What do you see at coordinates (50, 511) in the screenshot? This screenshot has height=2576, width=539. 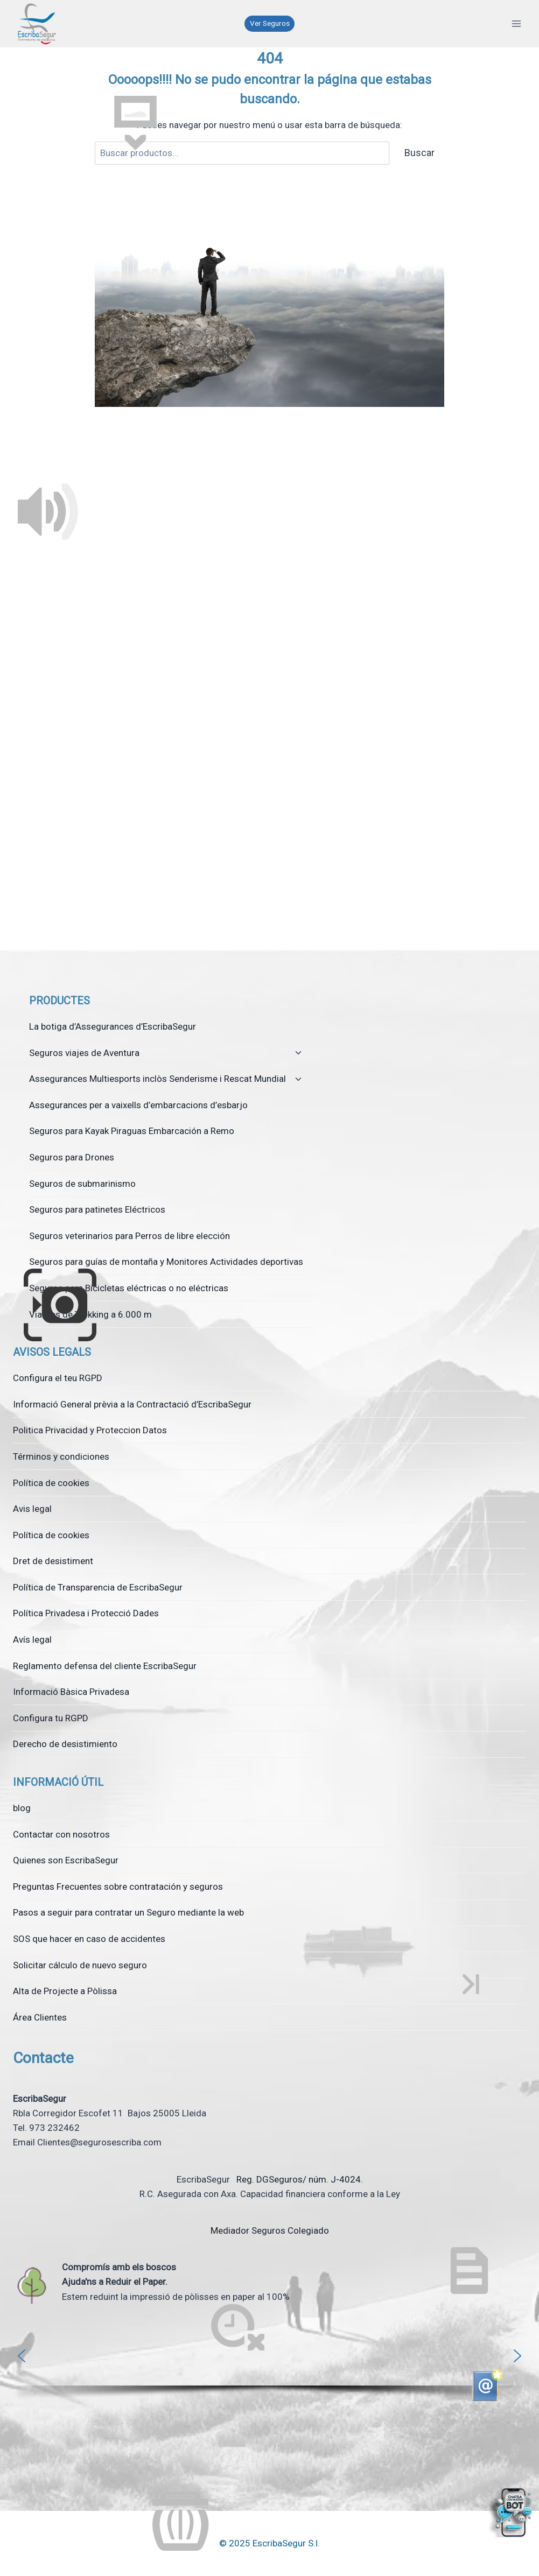 I see `indicates medium volume level` at bounding box center [50, 511].